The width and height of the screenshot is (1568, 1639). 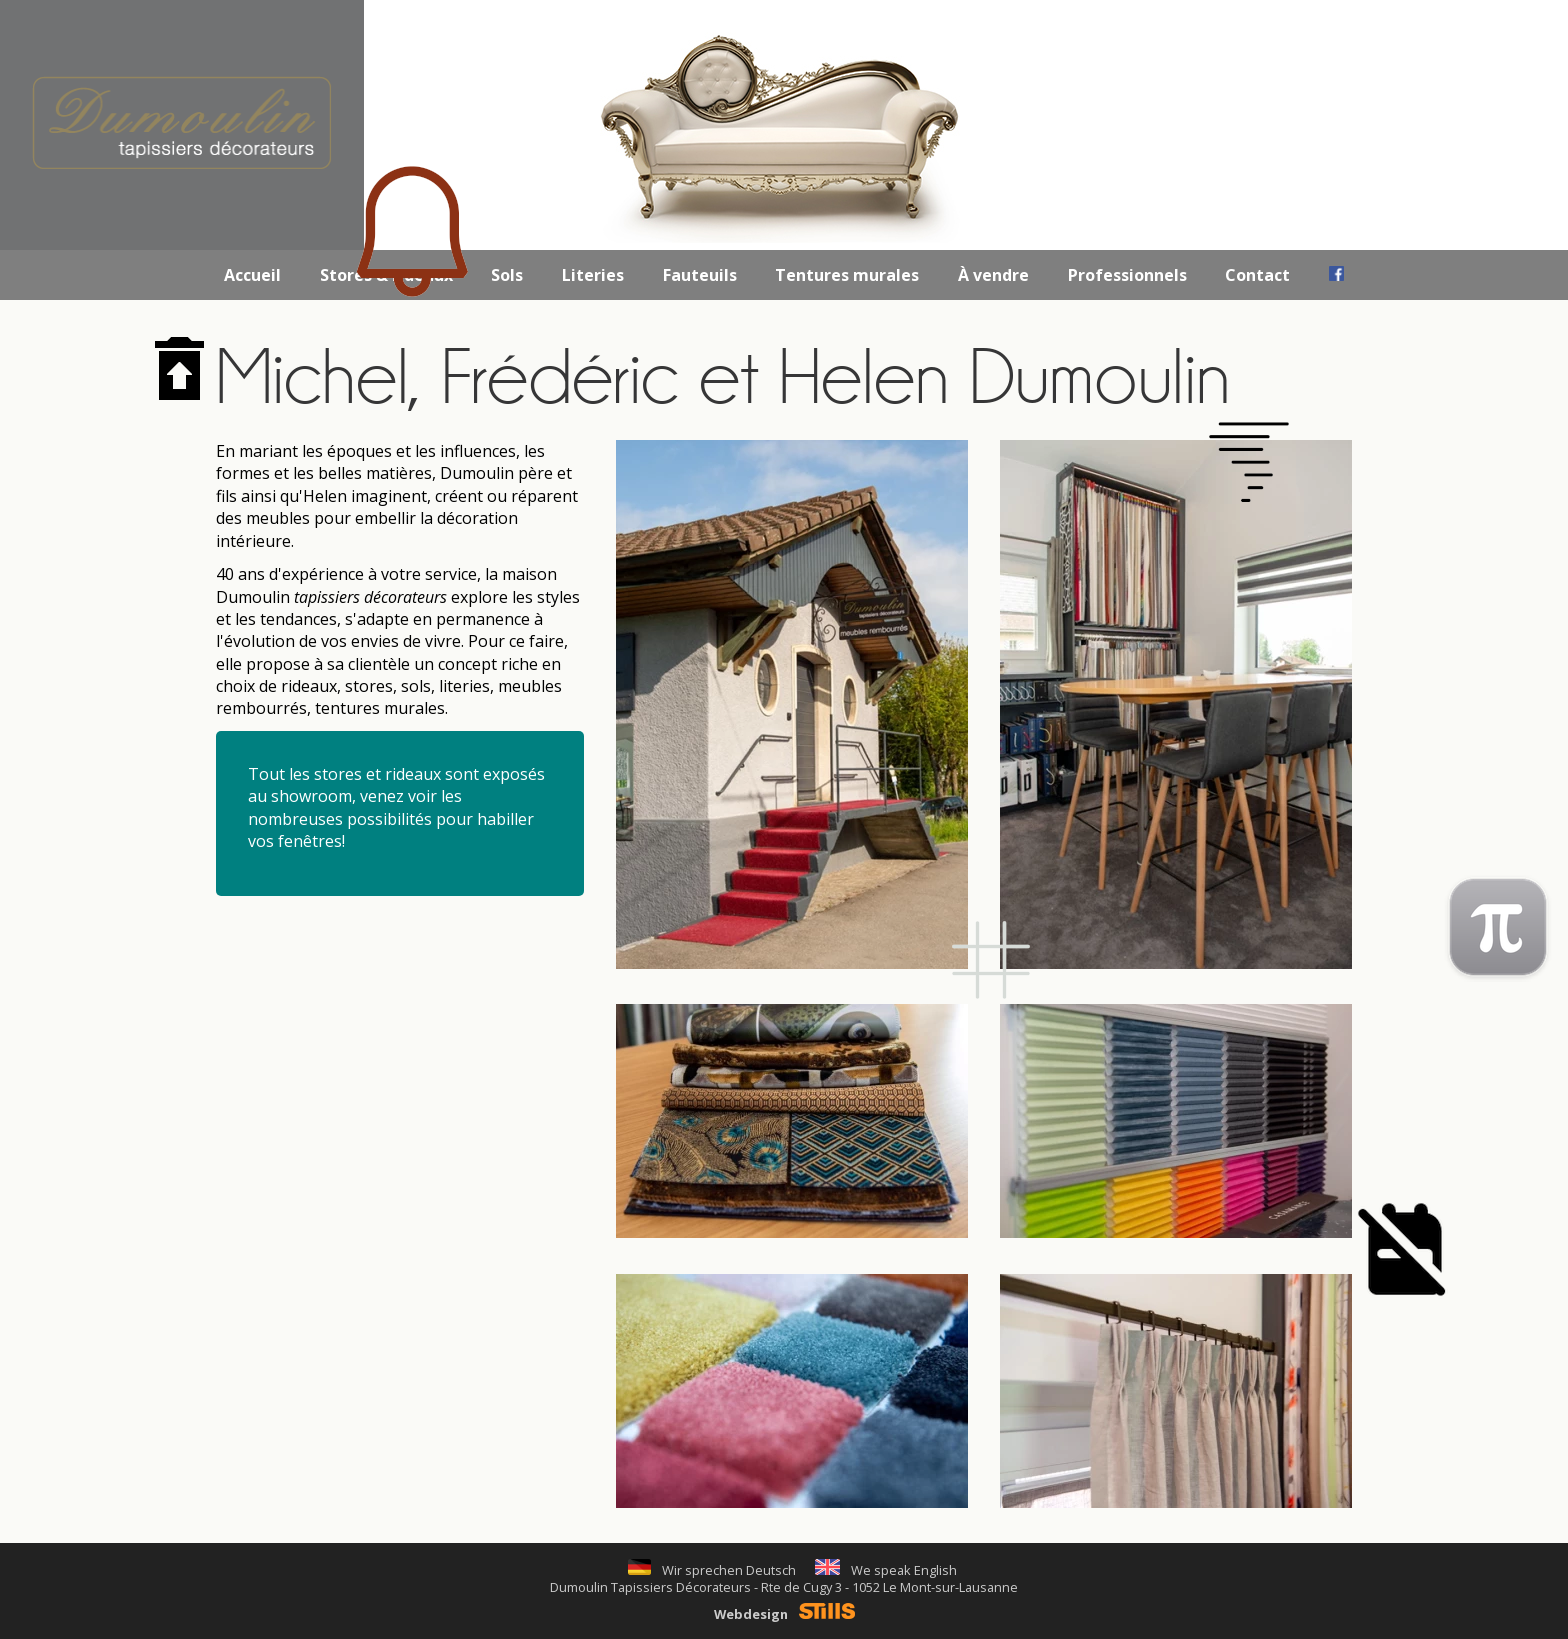 I want to click on open mathematics or calculator application, so click(x=1498, y=927).